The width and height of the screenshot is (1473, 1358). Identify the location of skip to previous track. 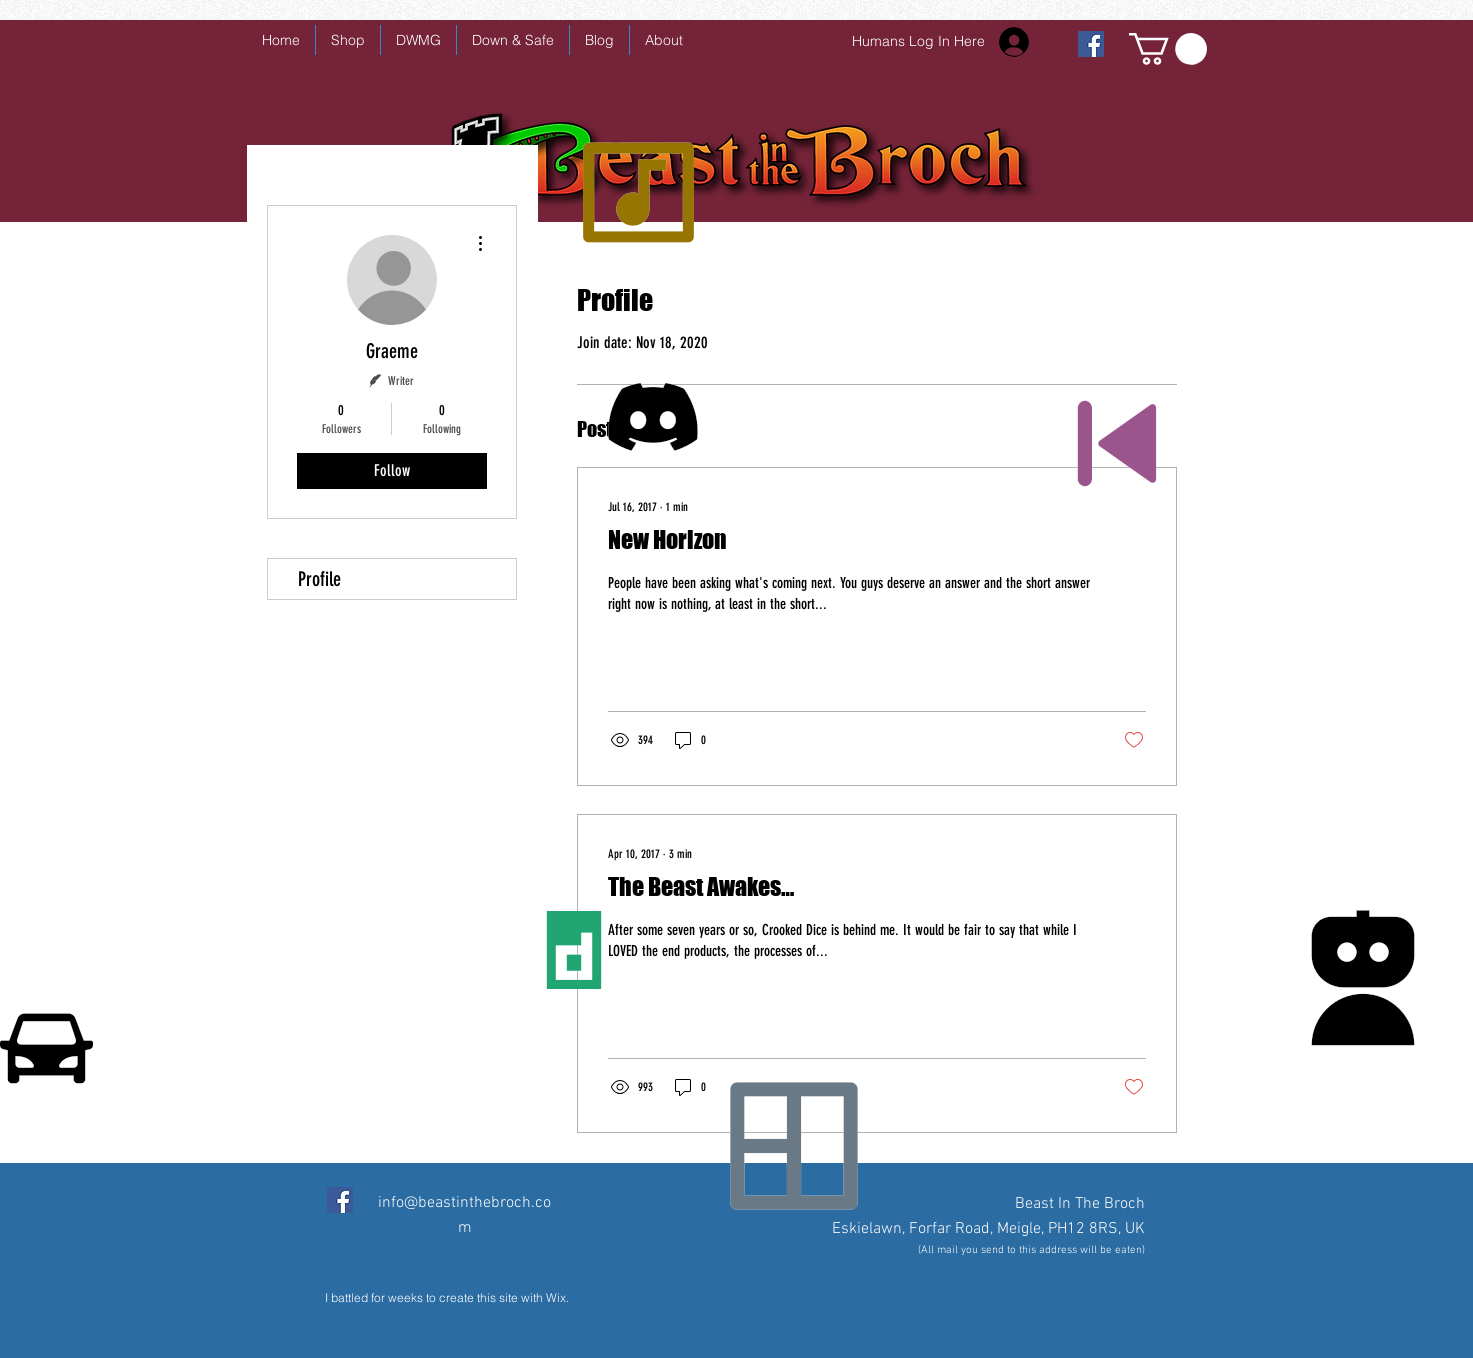
(1120, 443).